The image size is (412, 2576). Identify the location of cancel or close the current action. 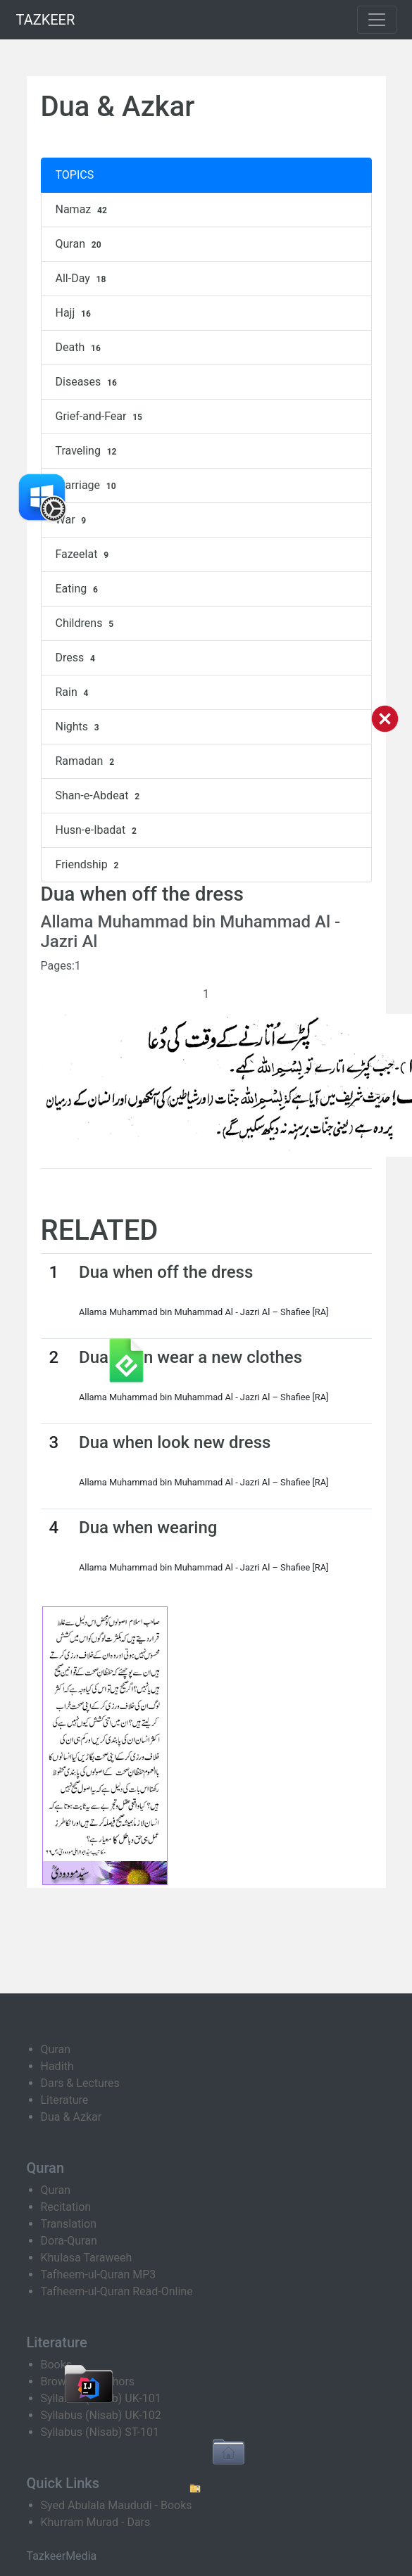
(385, 718).